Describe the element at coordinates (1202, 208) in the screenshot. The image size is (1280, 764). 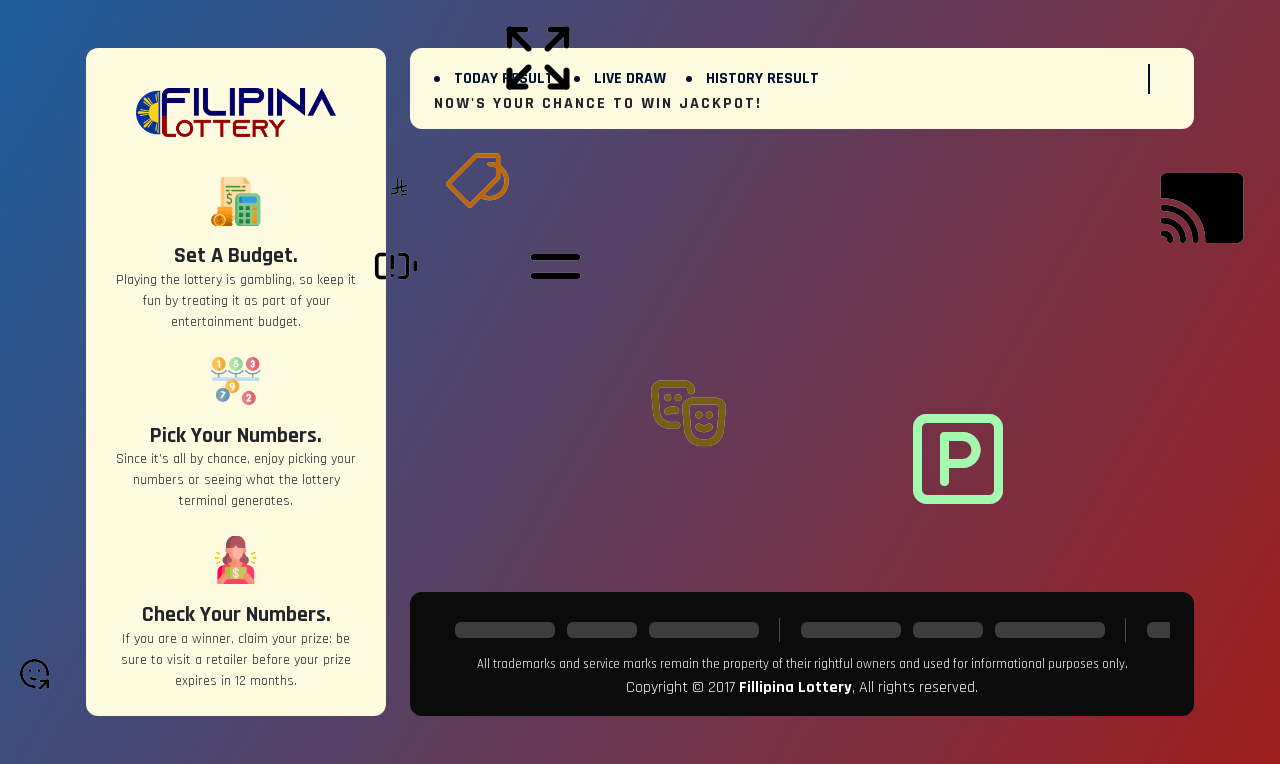
I see `cast your screen to another device` at that location.